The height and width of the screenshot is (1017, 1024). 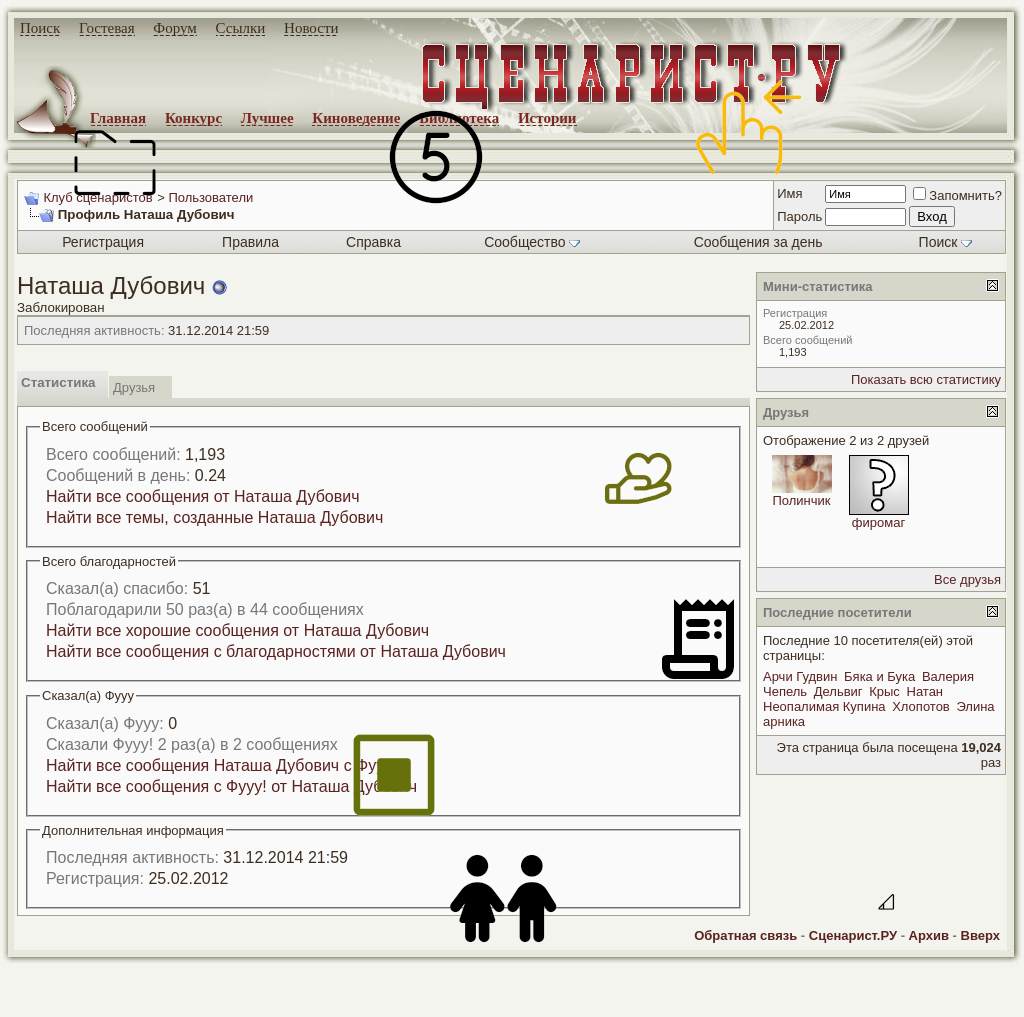 What do you see at coordinates (743, 131) in the screenshot?
I see `swipe left to navigate or dismiss` at bounding box center [743, 131].